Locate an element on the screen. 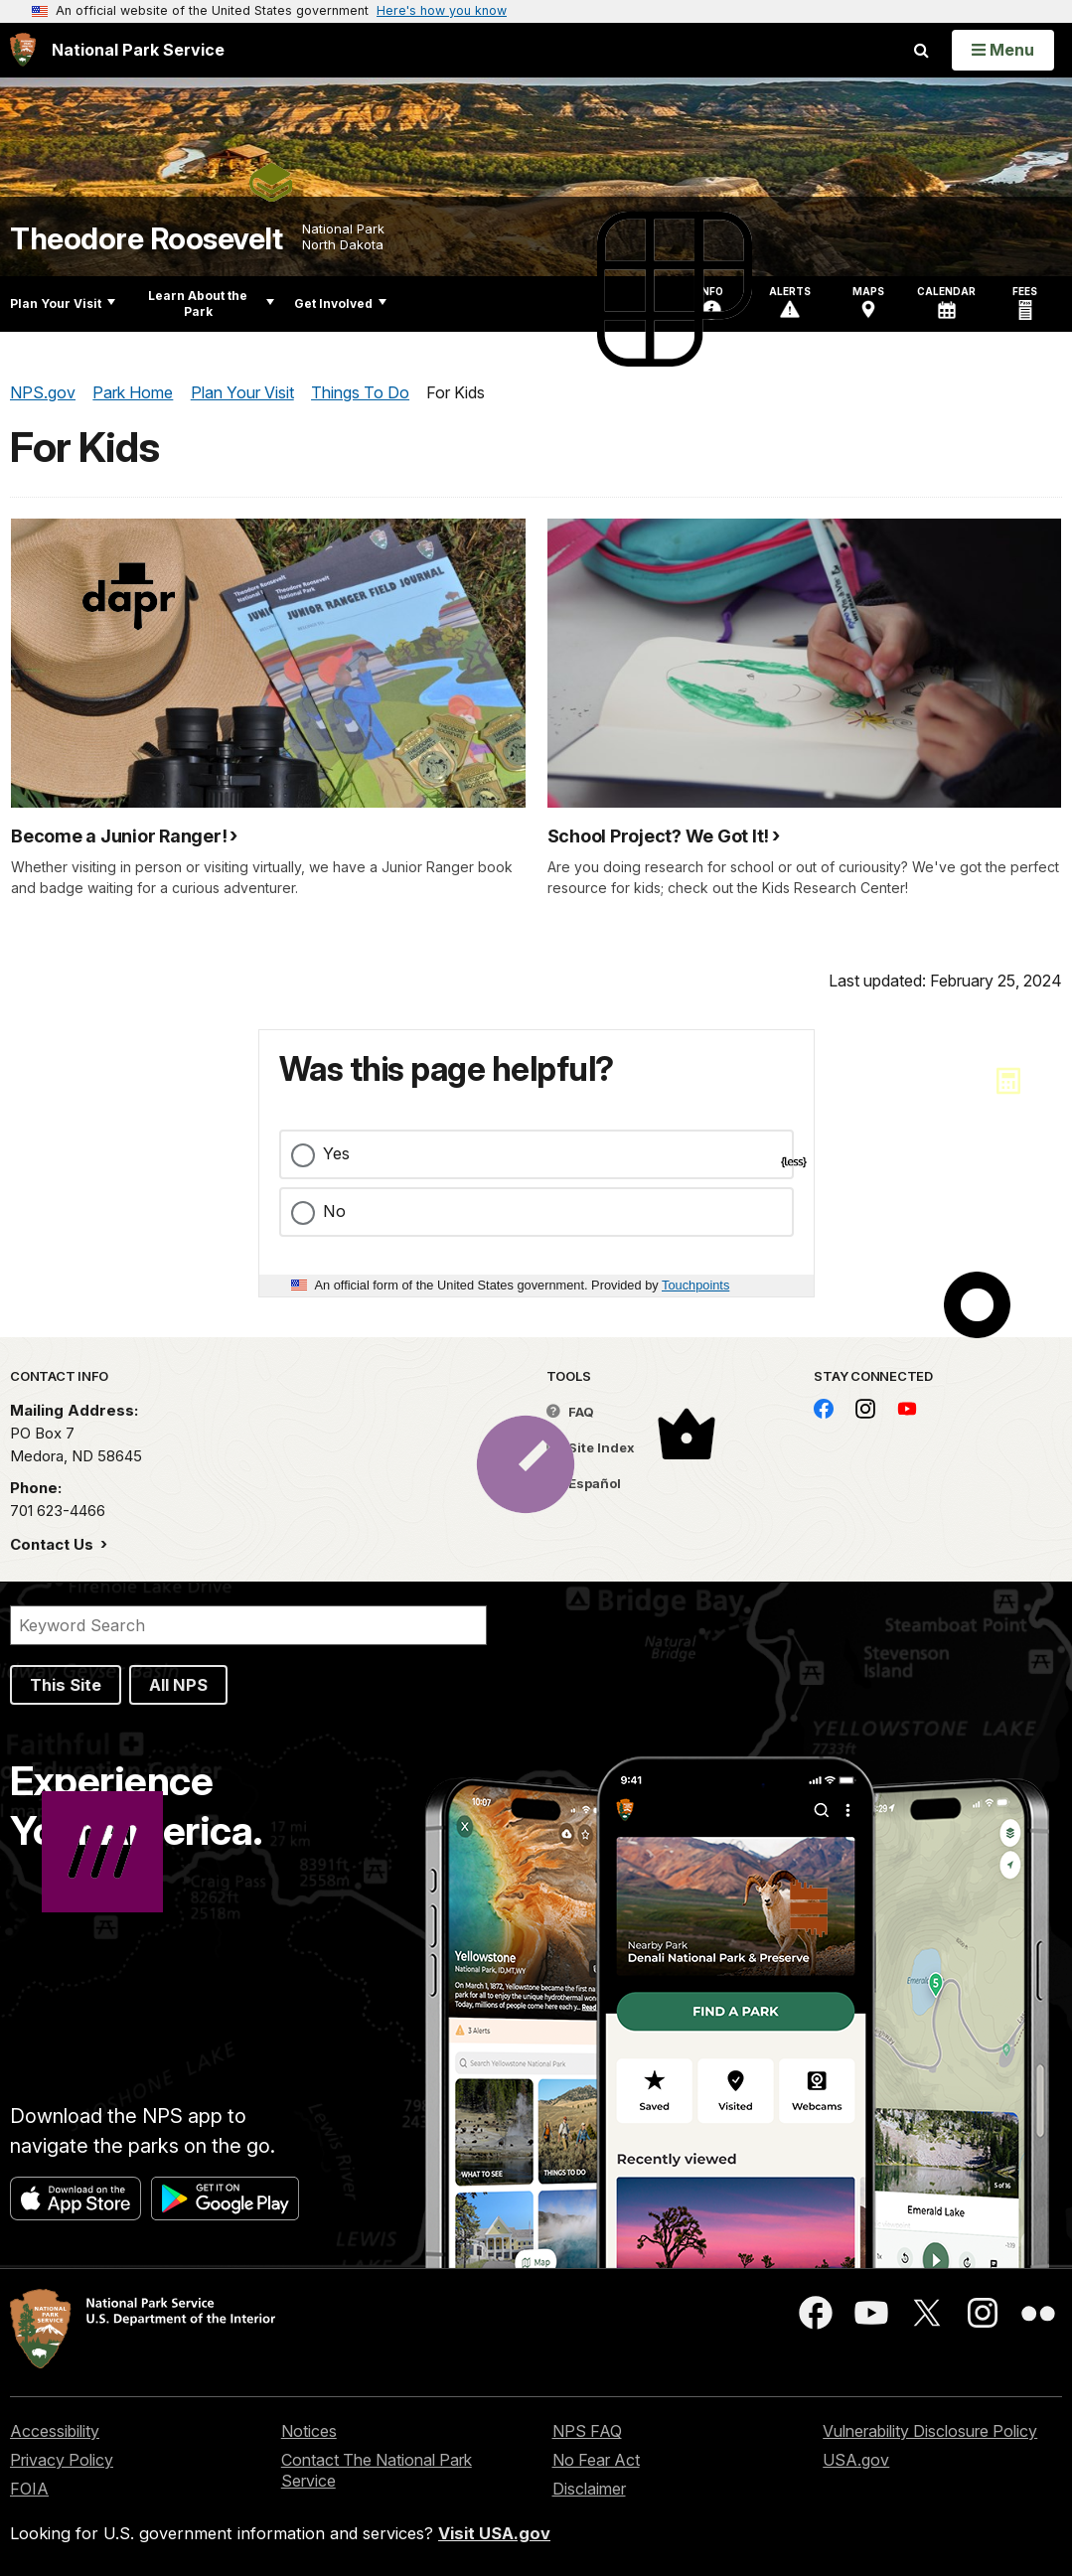 The height and width of the screenshot is (2576, 1072). indicates VIP or premium membership status is located at coordinates (687, 1436).